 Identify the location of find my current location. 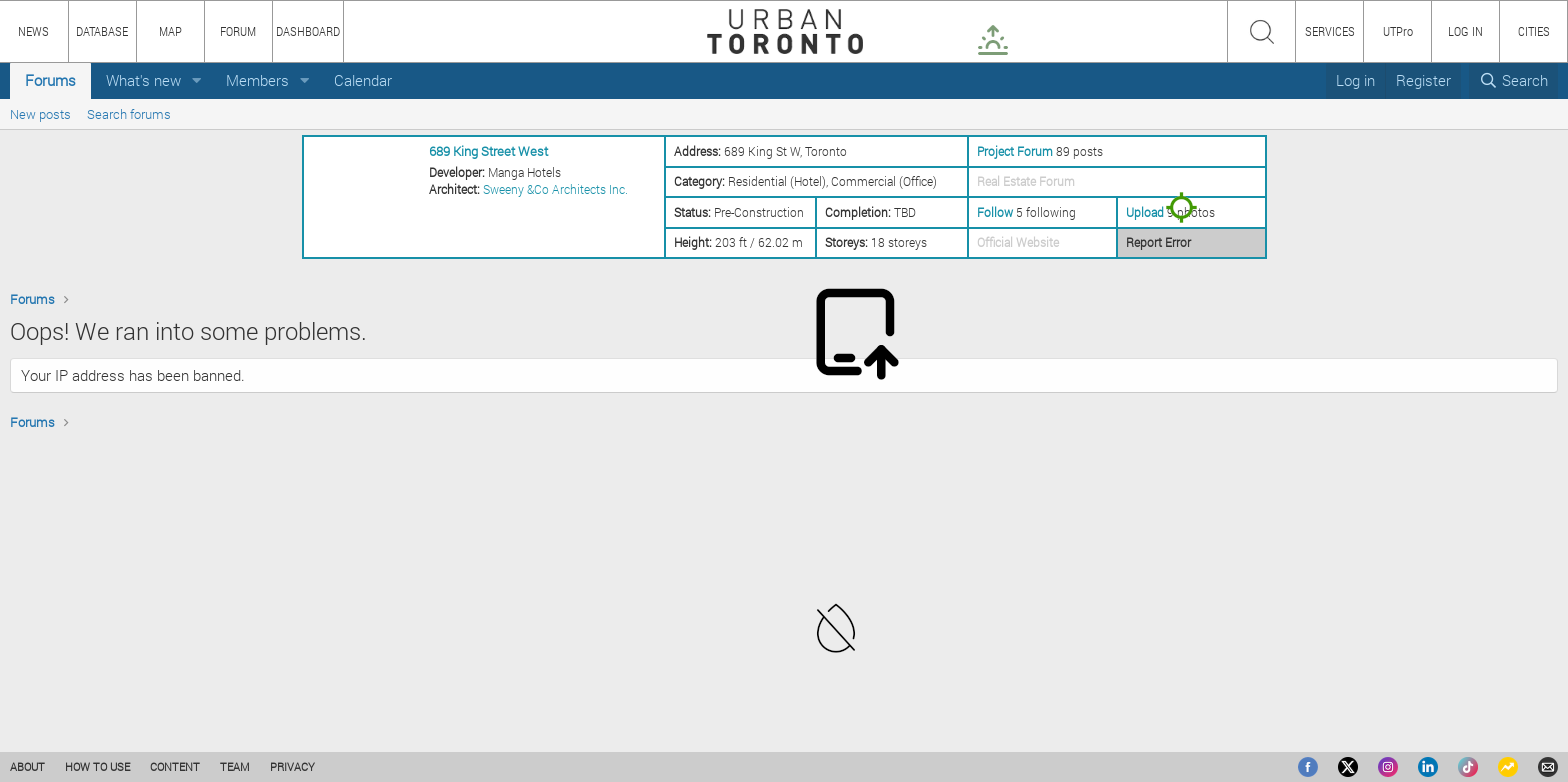
(1181, 207).